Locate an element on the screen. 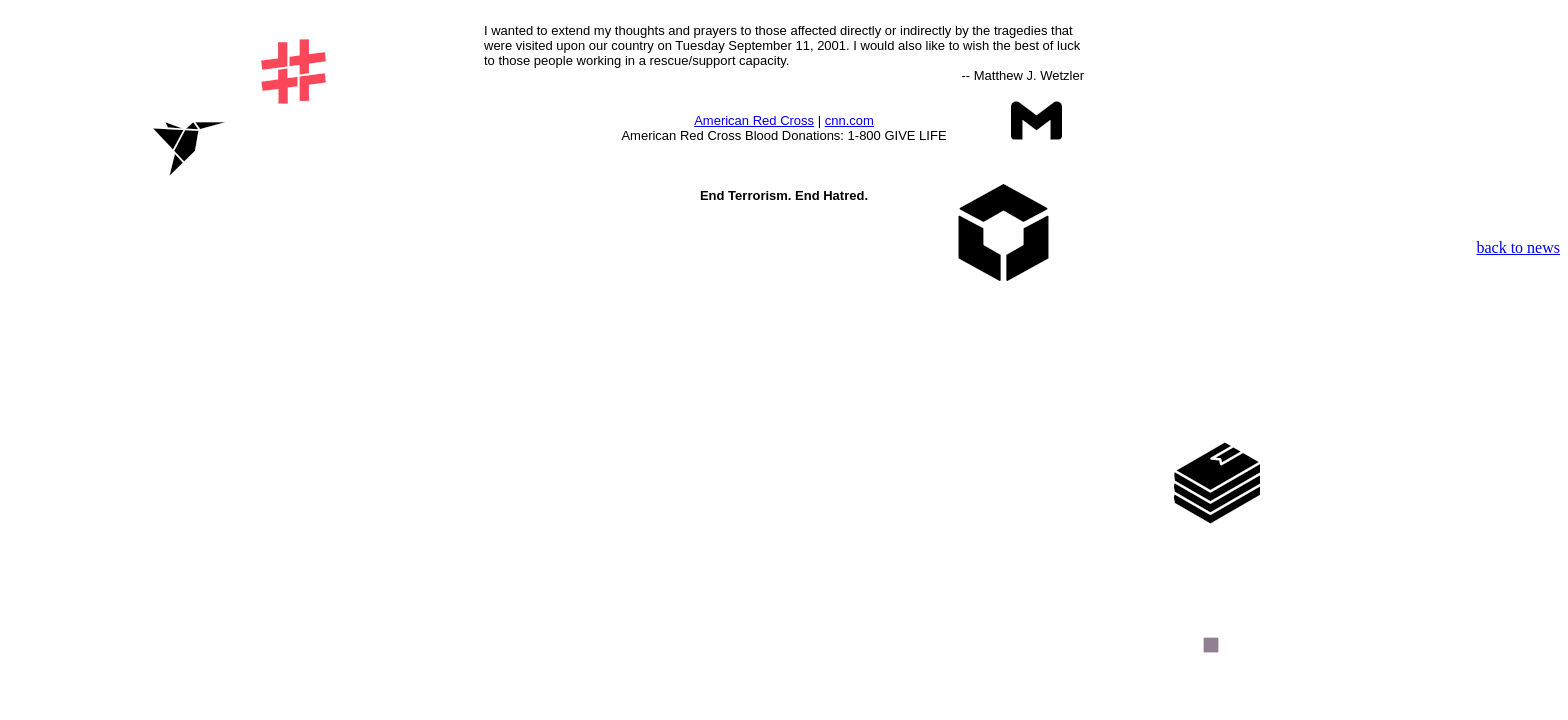 This screenshot has width=1568, height=720. open Gmail app is located at coordinates (1036, 120).